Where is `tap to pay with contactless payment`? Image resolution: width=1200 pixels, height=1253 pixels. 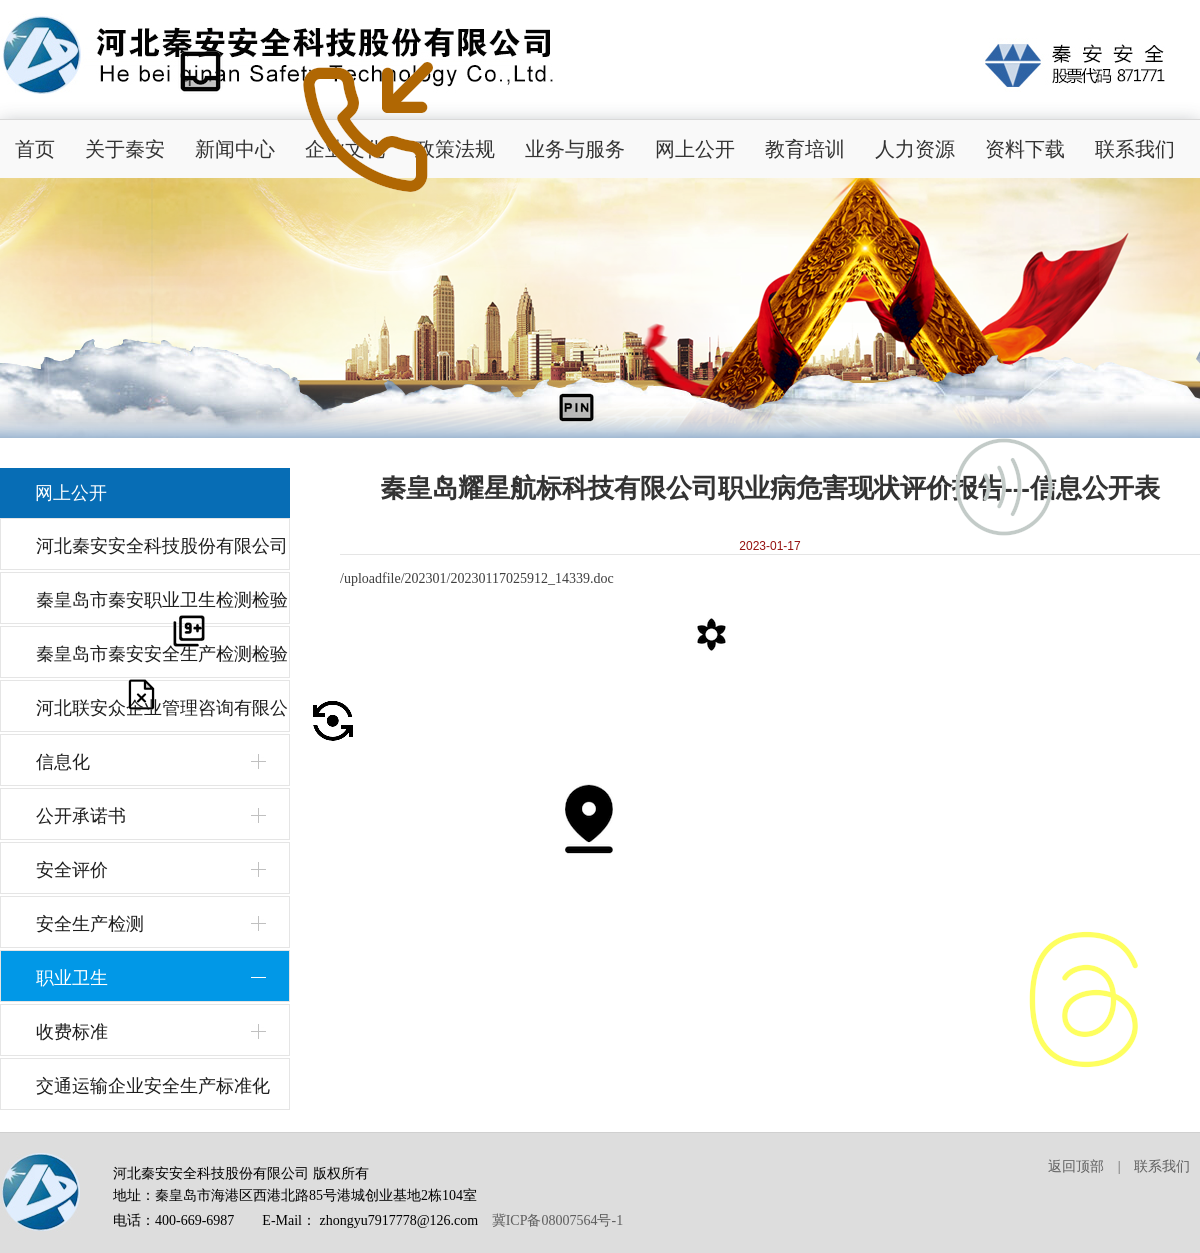 tap to pay with contactless payment is located at coordinates (1004, 487).